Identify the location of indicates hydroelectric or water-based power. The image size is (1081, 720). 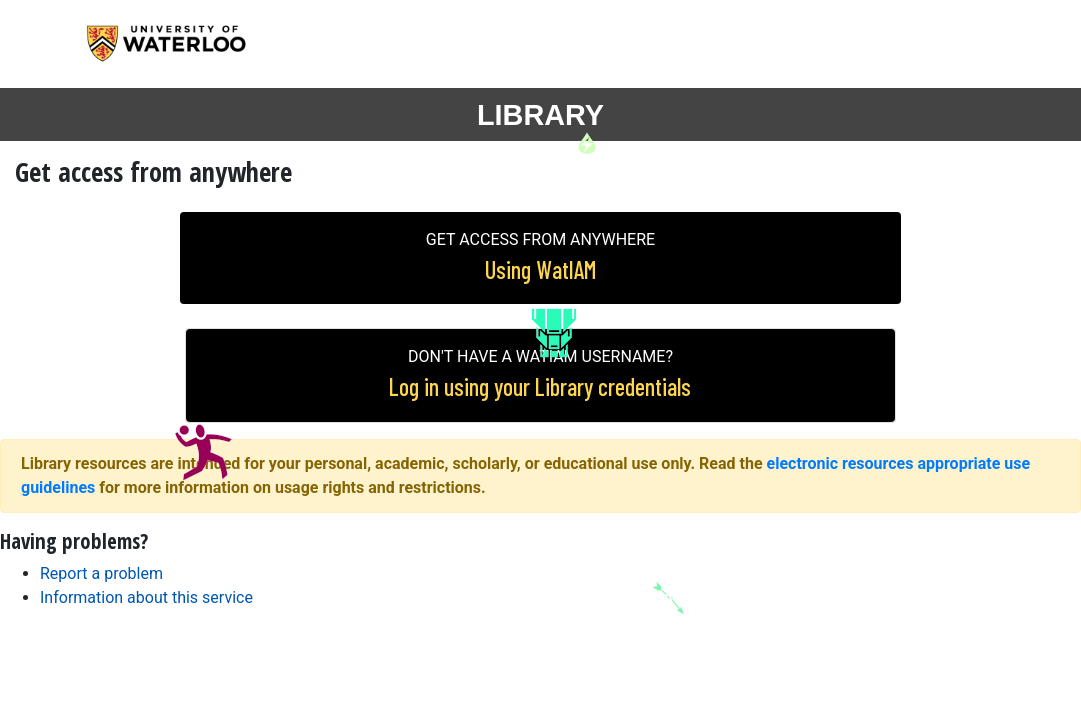
(587, 143).